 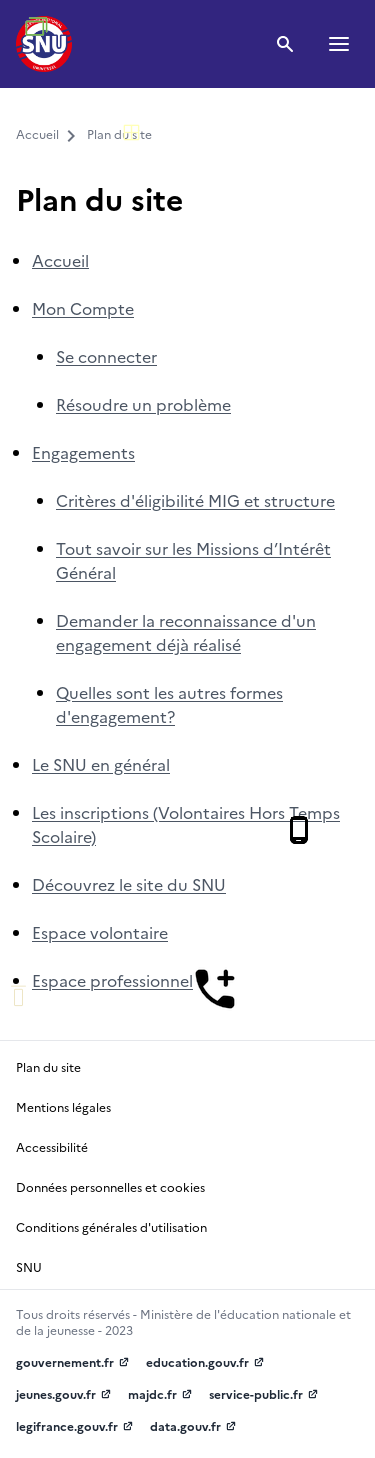 What do you see at coordinates (131, 132) in the screenshot?
I see `view items in grid layout` at bounding box center [131, 132].